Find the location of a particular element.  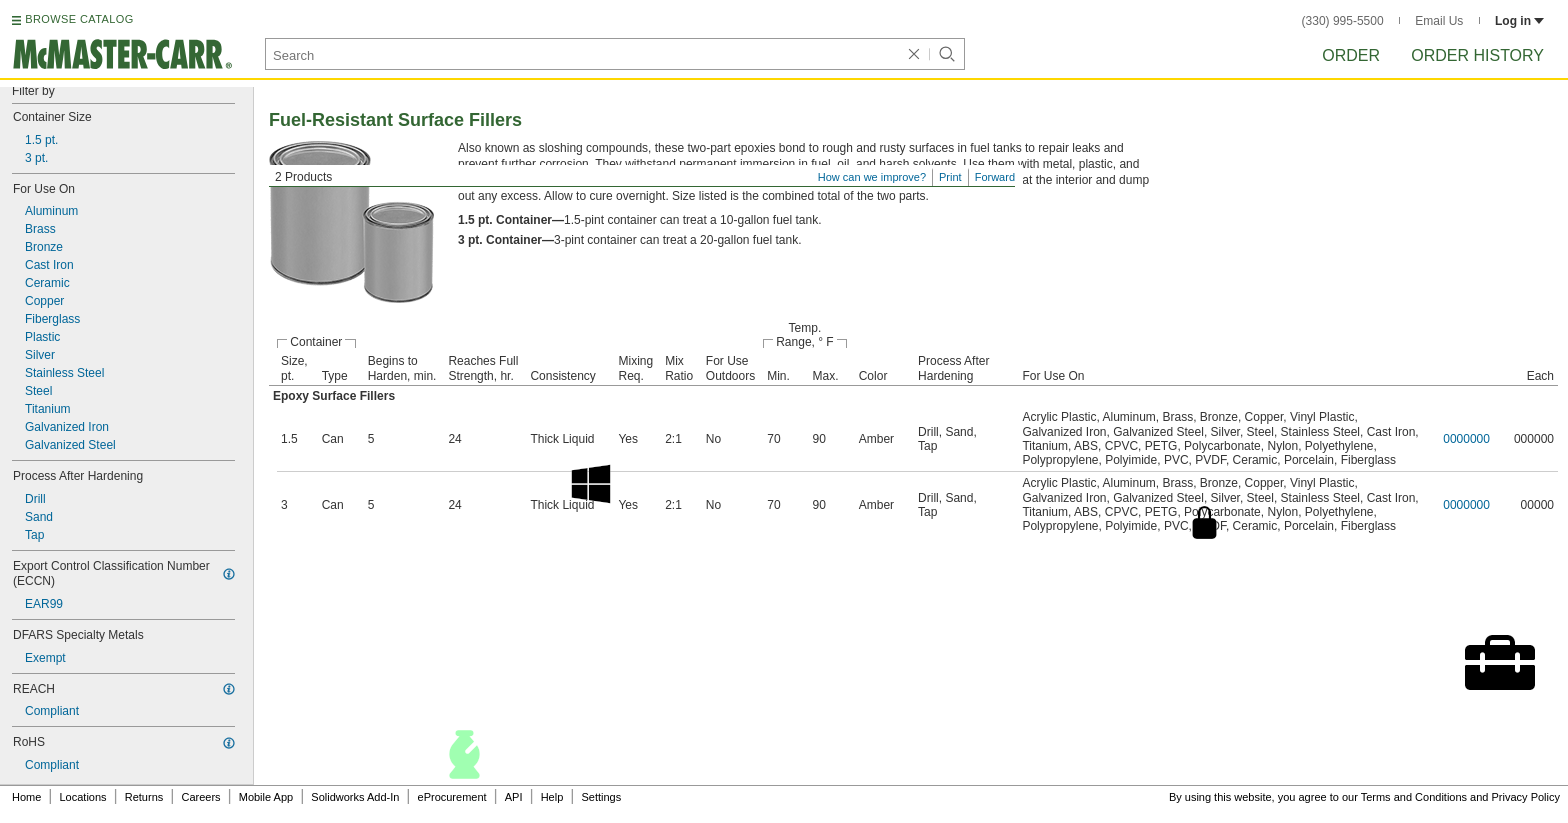

access tools and settings is located at coordinates (1500, 665).